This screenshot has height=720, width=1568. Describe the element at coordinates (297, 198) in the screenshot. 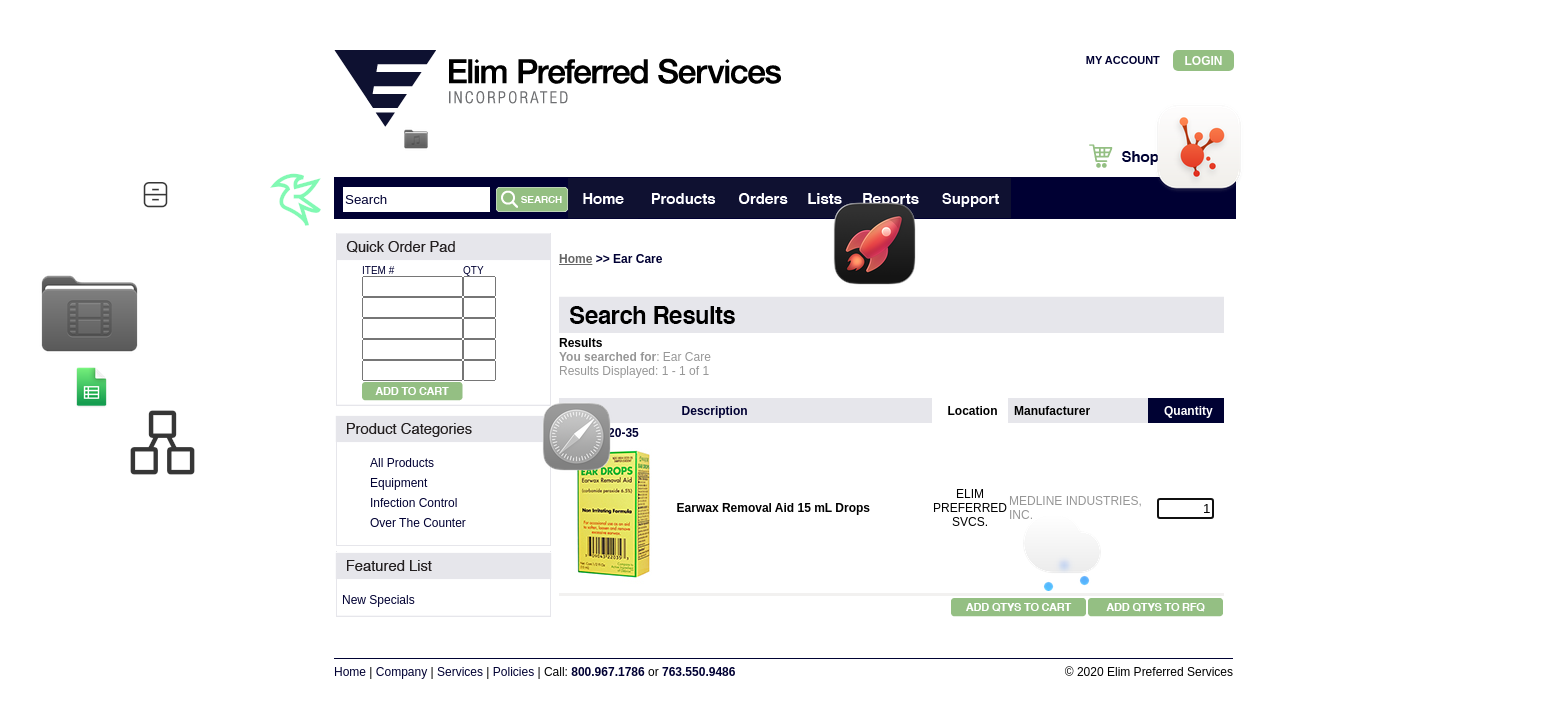

I see `open kate text editor` at that location.